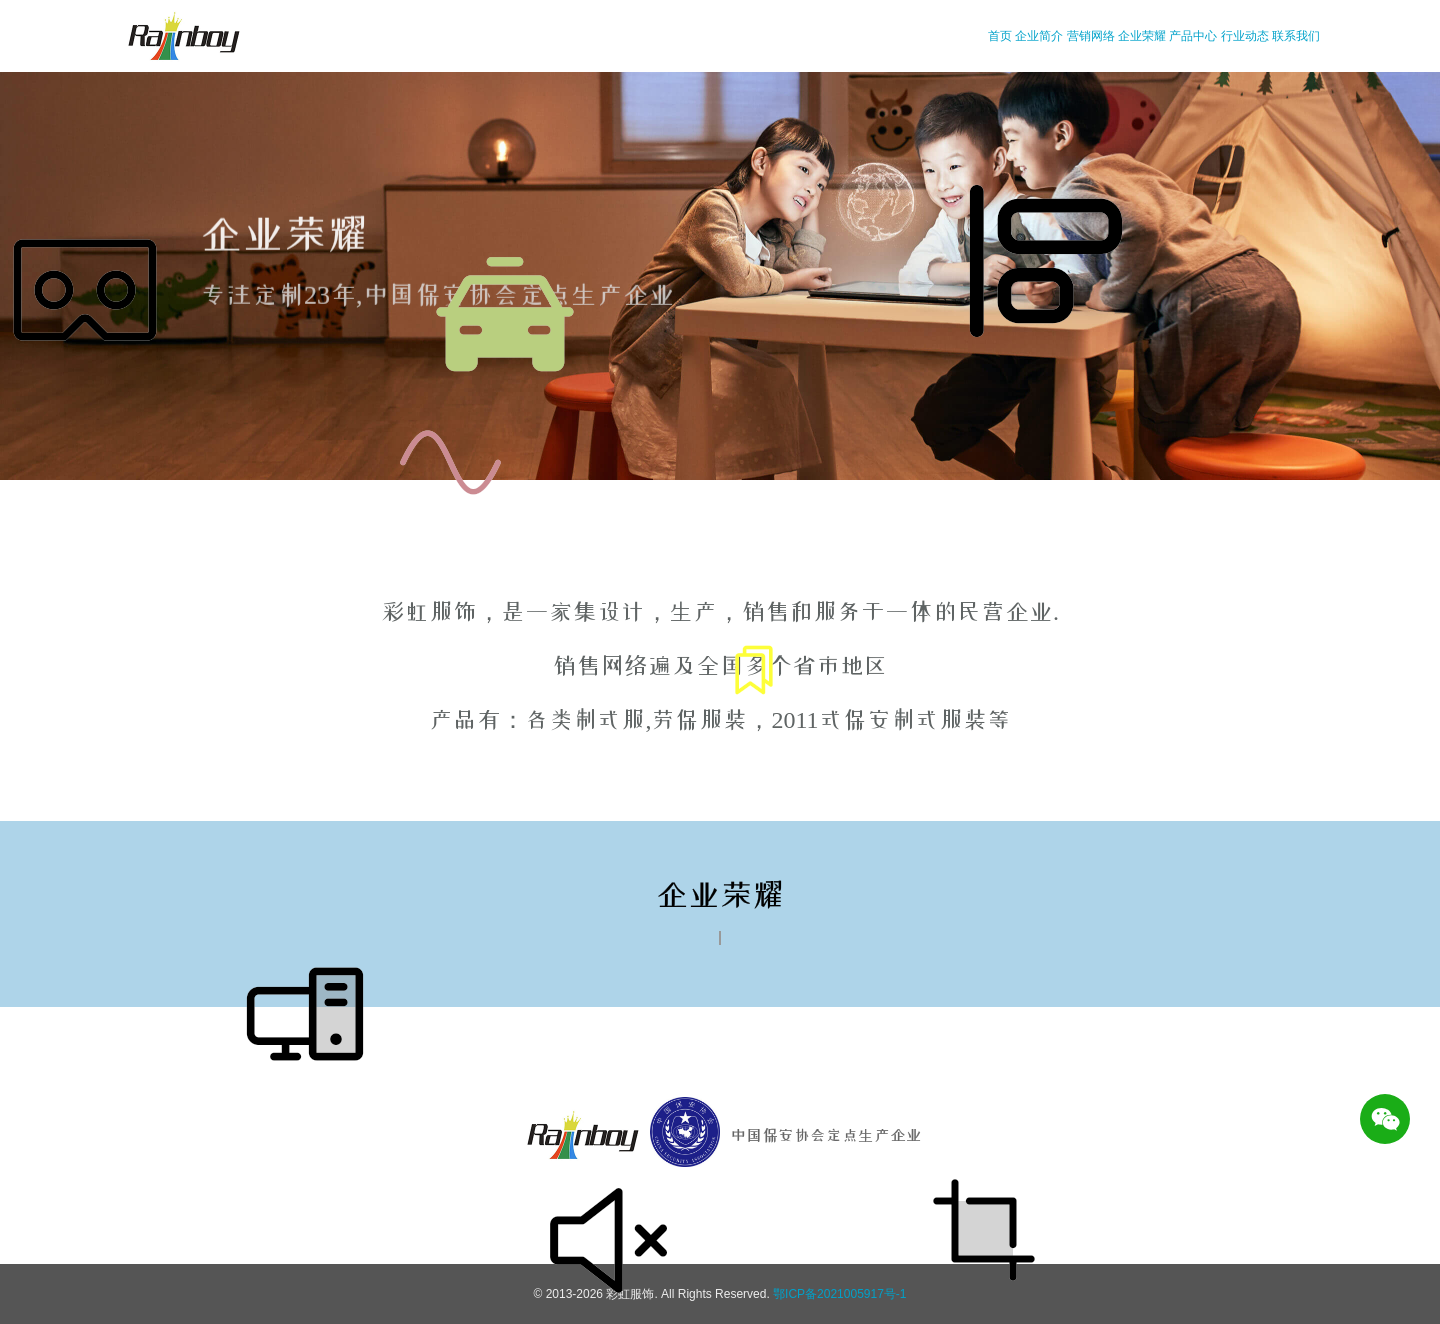 The image size is (1440, 1324). Describe the element at coordinates (305, 1014) in the screenshot. I see `access desktop computer settings` at that location.